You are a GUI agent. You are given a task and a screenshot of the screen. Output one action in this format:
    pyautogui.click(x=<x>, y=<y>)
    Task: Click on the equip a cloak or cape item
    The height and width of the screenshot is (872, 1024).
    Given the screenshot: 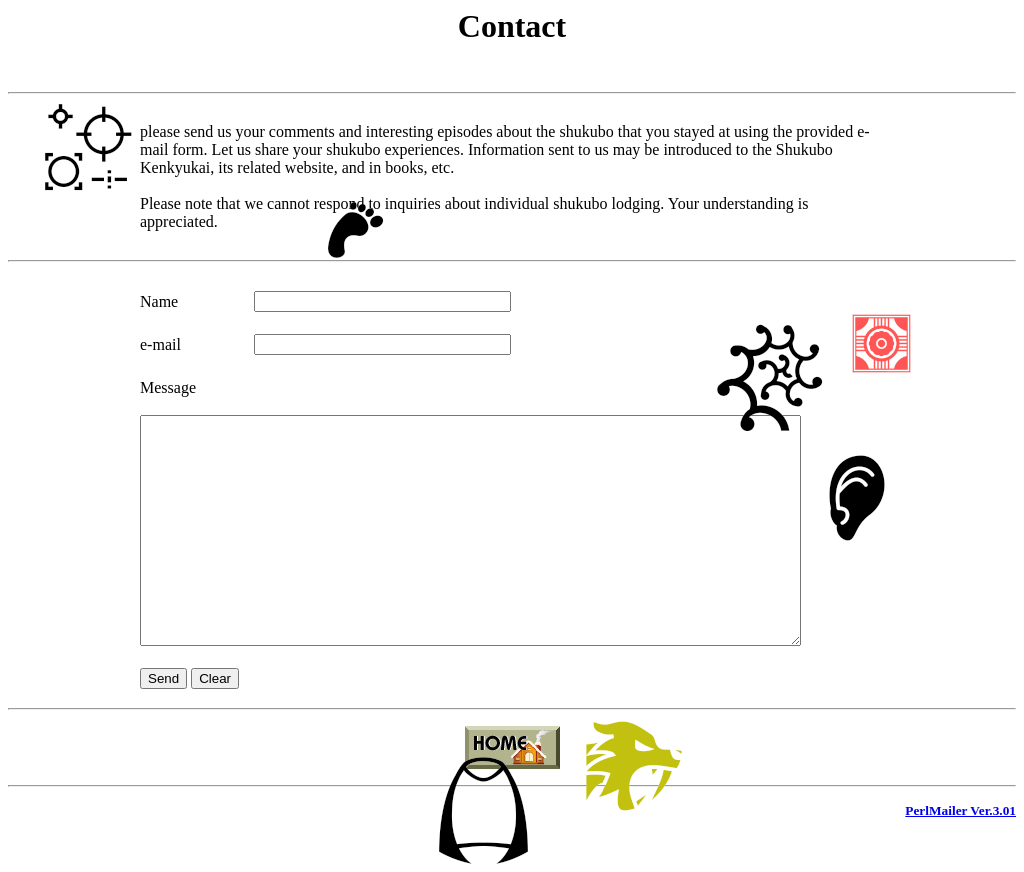 What is the action you would take?
    pyautogui.click(x=483, y=810)
    